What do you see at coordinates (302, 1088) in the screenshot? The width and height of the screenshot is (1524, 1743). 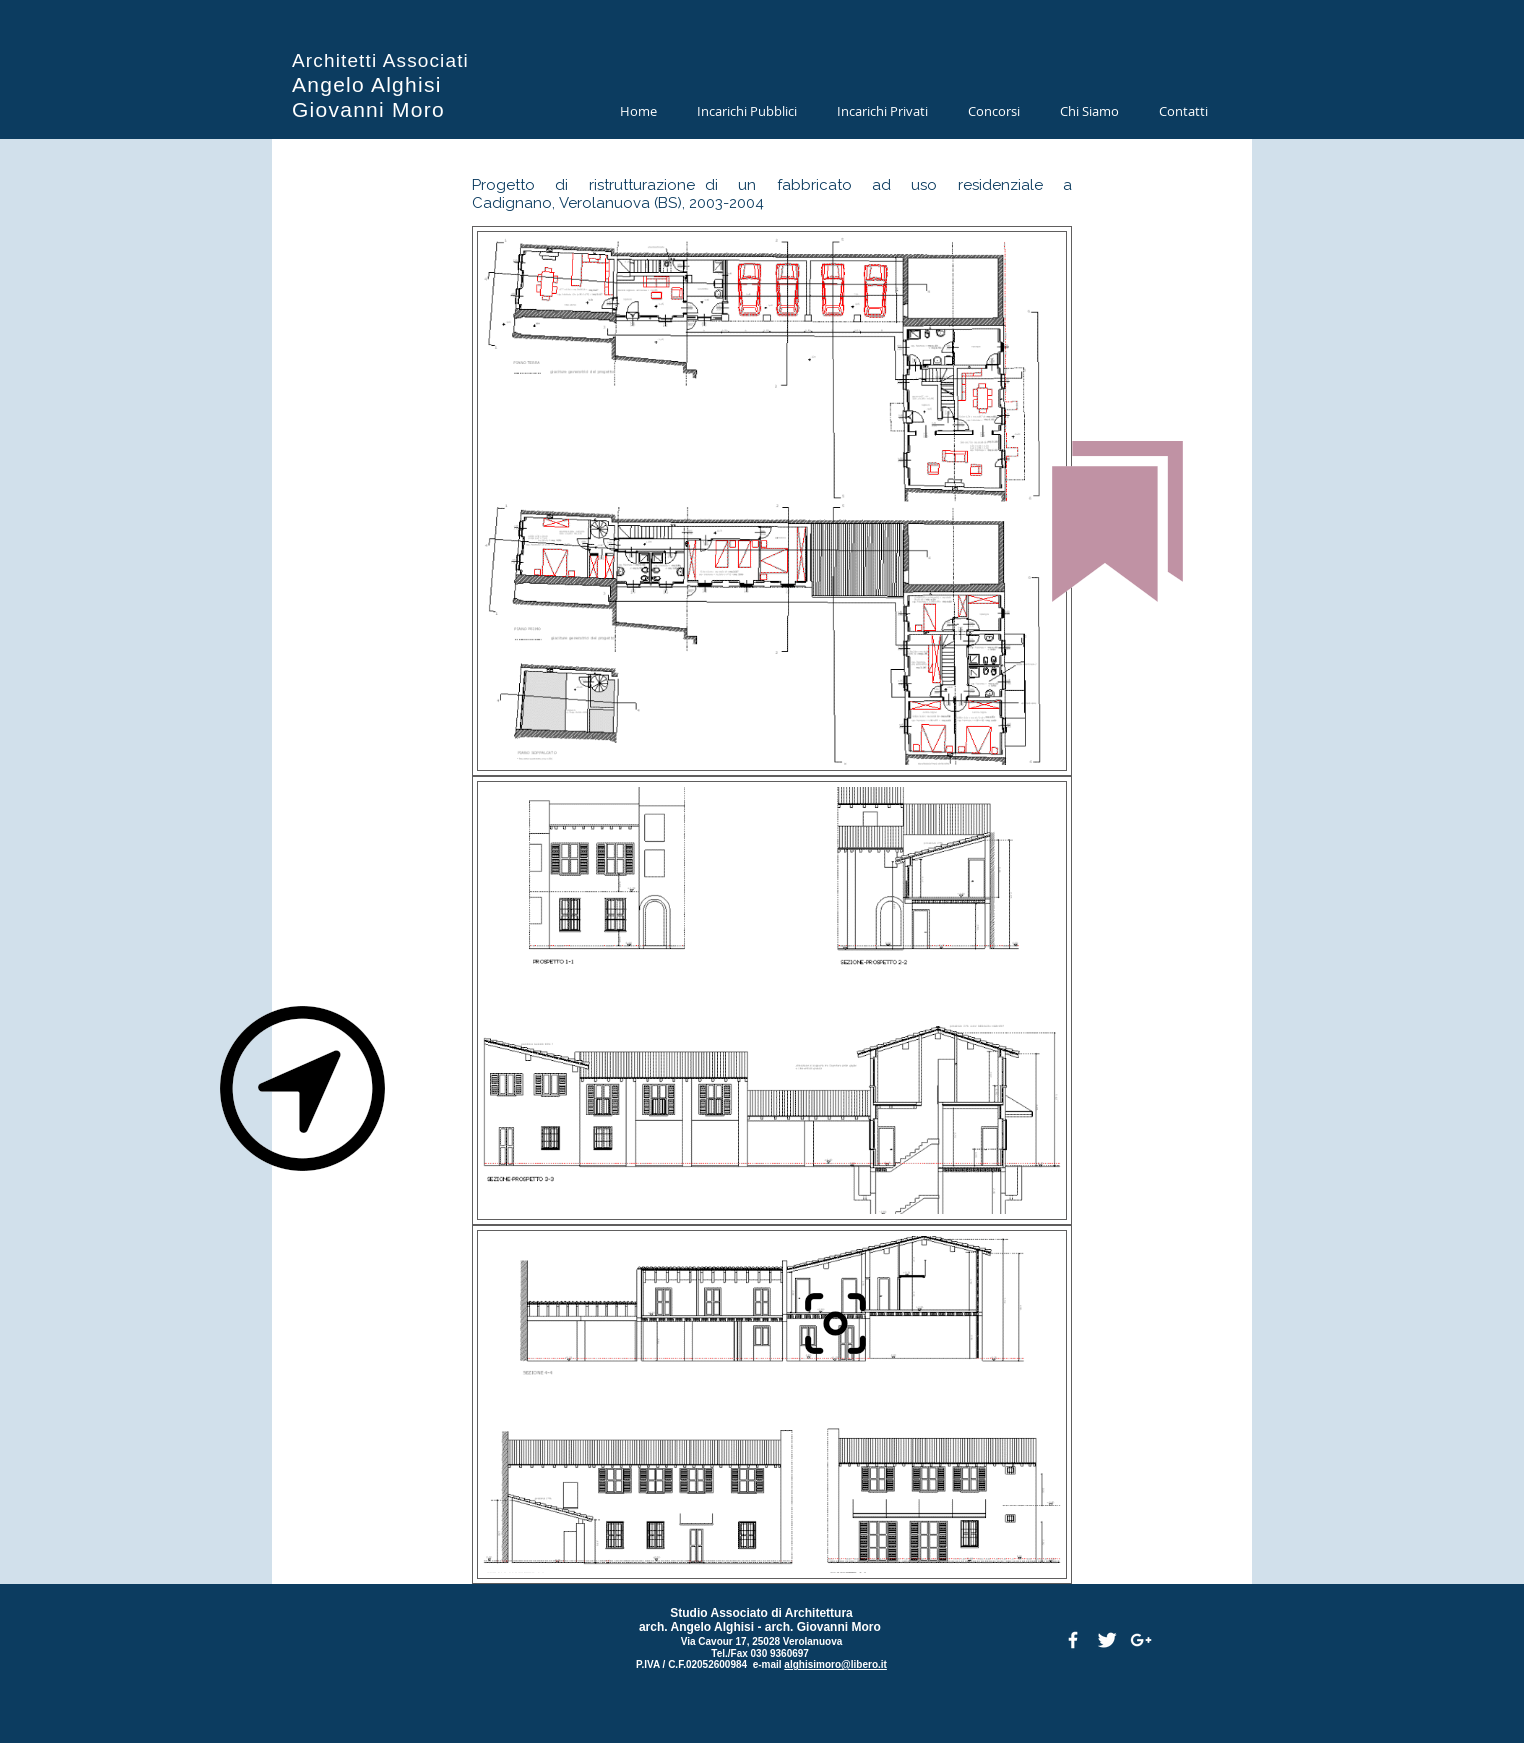 I see `tap to navigate to this location` at bounding box center [302, 1088].